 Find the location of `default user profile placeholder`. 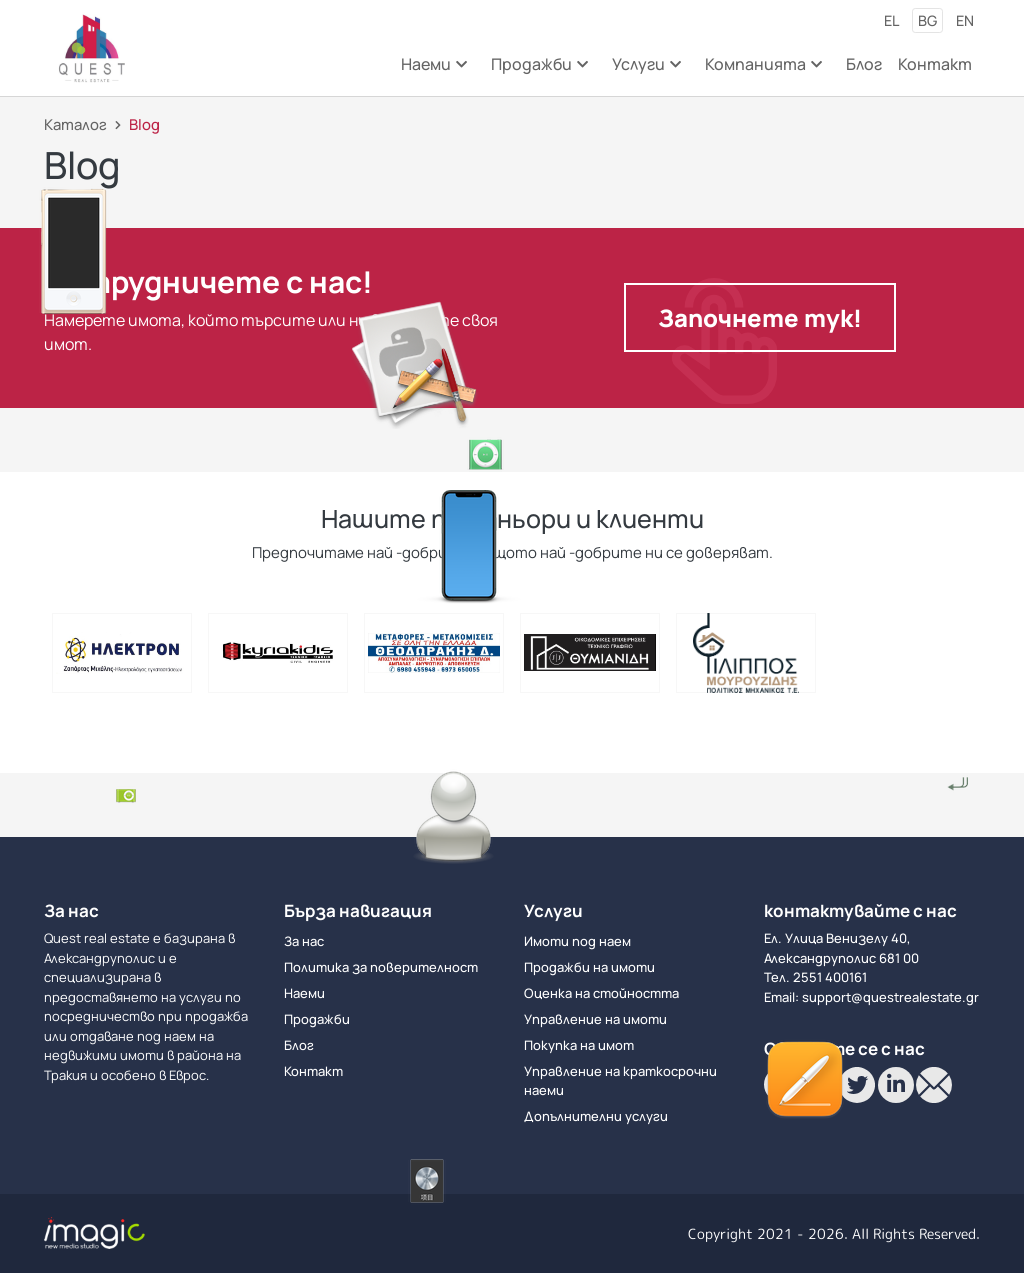

default user profile placeholder is located at coordinates (453, 819).